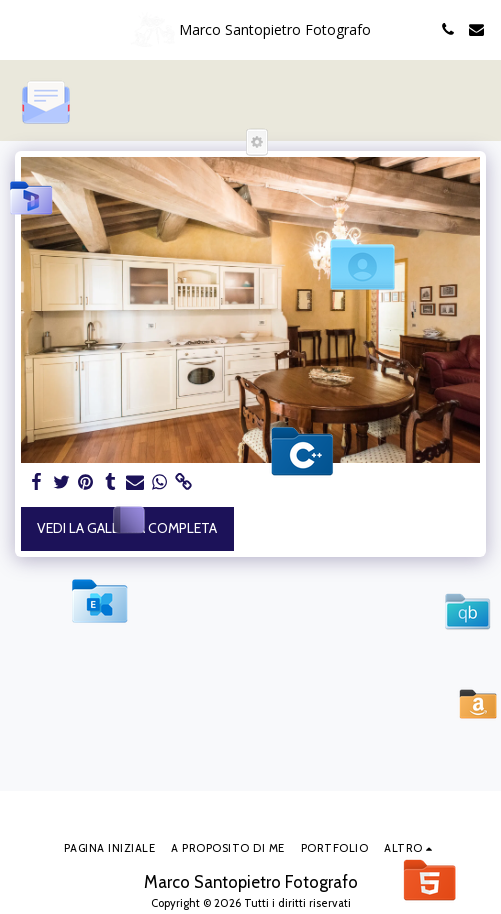  What do you see at coordinates (467, 612) in the screenshot?
I see `open qbittorrent downloads folder` at bounding box center [467, 612].